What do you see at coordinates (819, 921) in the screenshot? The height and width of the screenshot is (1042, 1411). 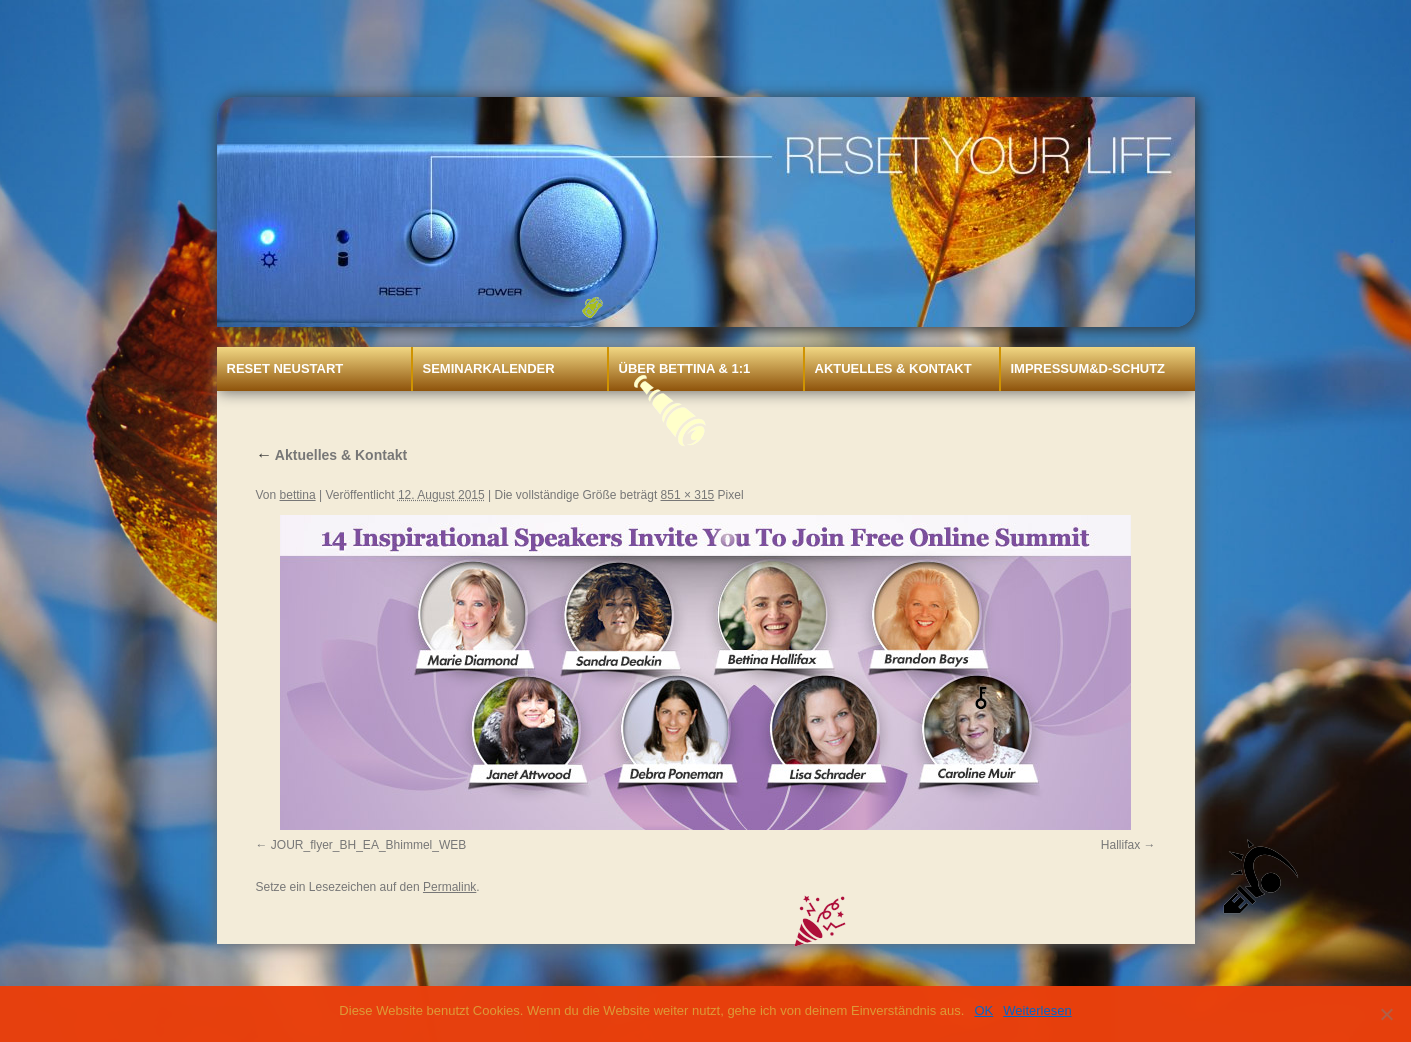 I see `celebrate an achievement or milestone` at bounding box center [819, 921].